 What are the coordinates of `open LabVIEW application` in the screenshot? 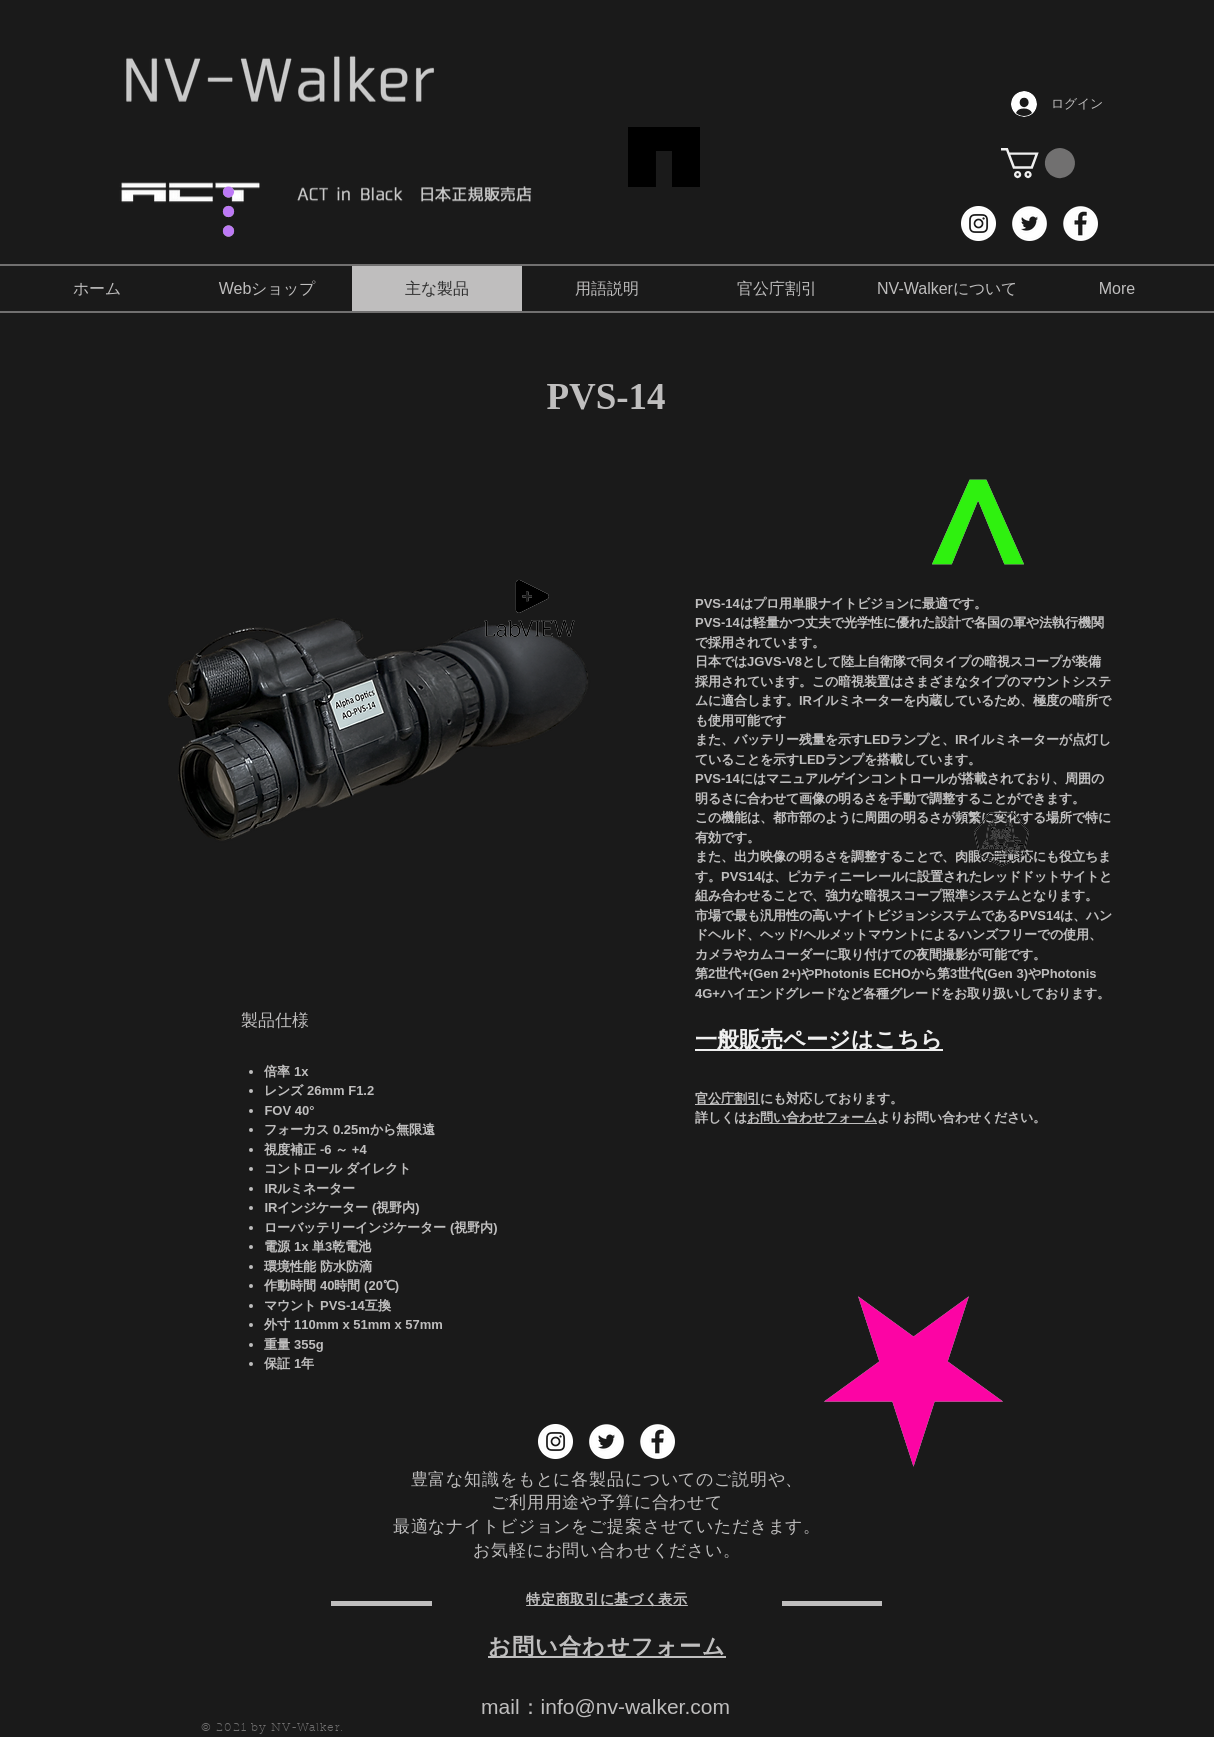 It's located at (529, 608).